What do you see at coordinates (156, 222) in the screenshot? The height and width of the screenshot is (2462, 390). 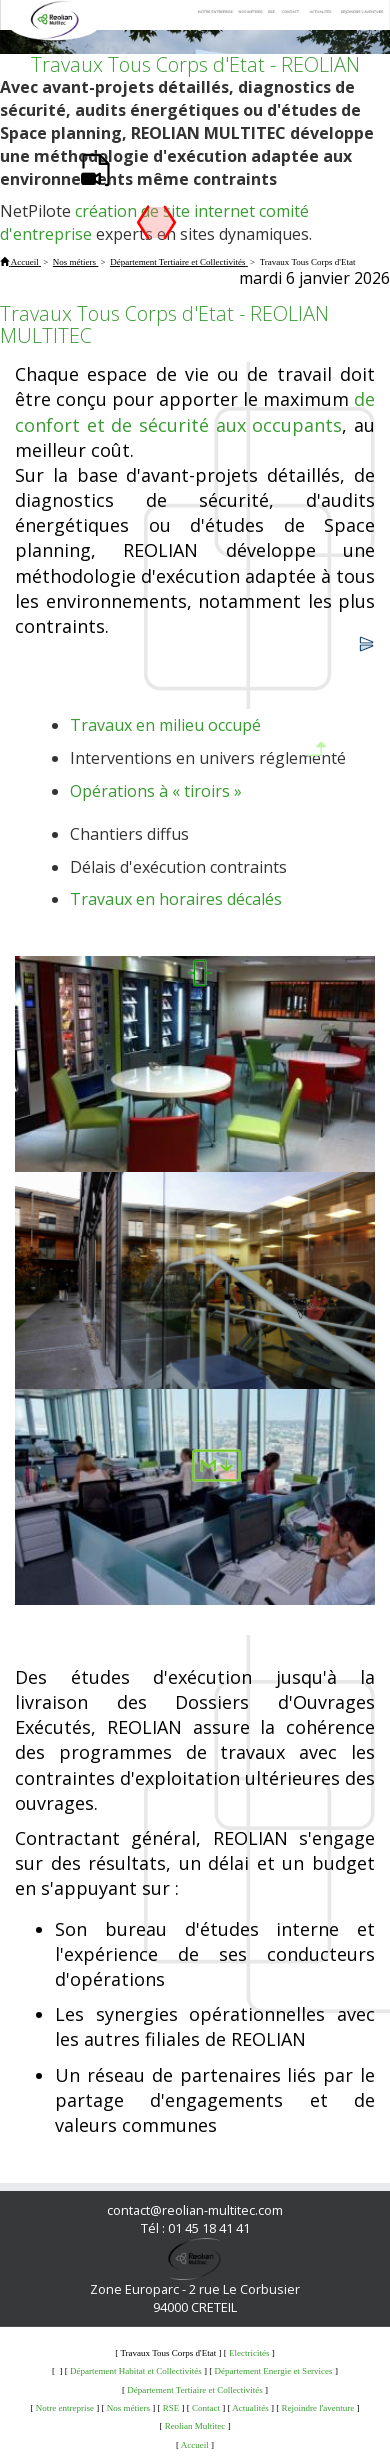 I see `view or edit source code` at bounding box center [156, 222].